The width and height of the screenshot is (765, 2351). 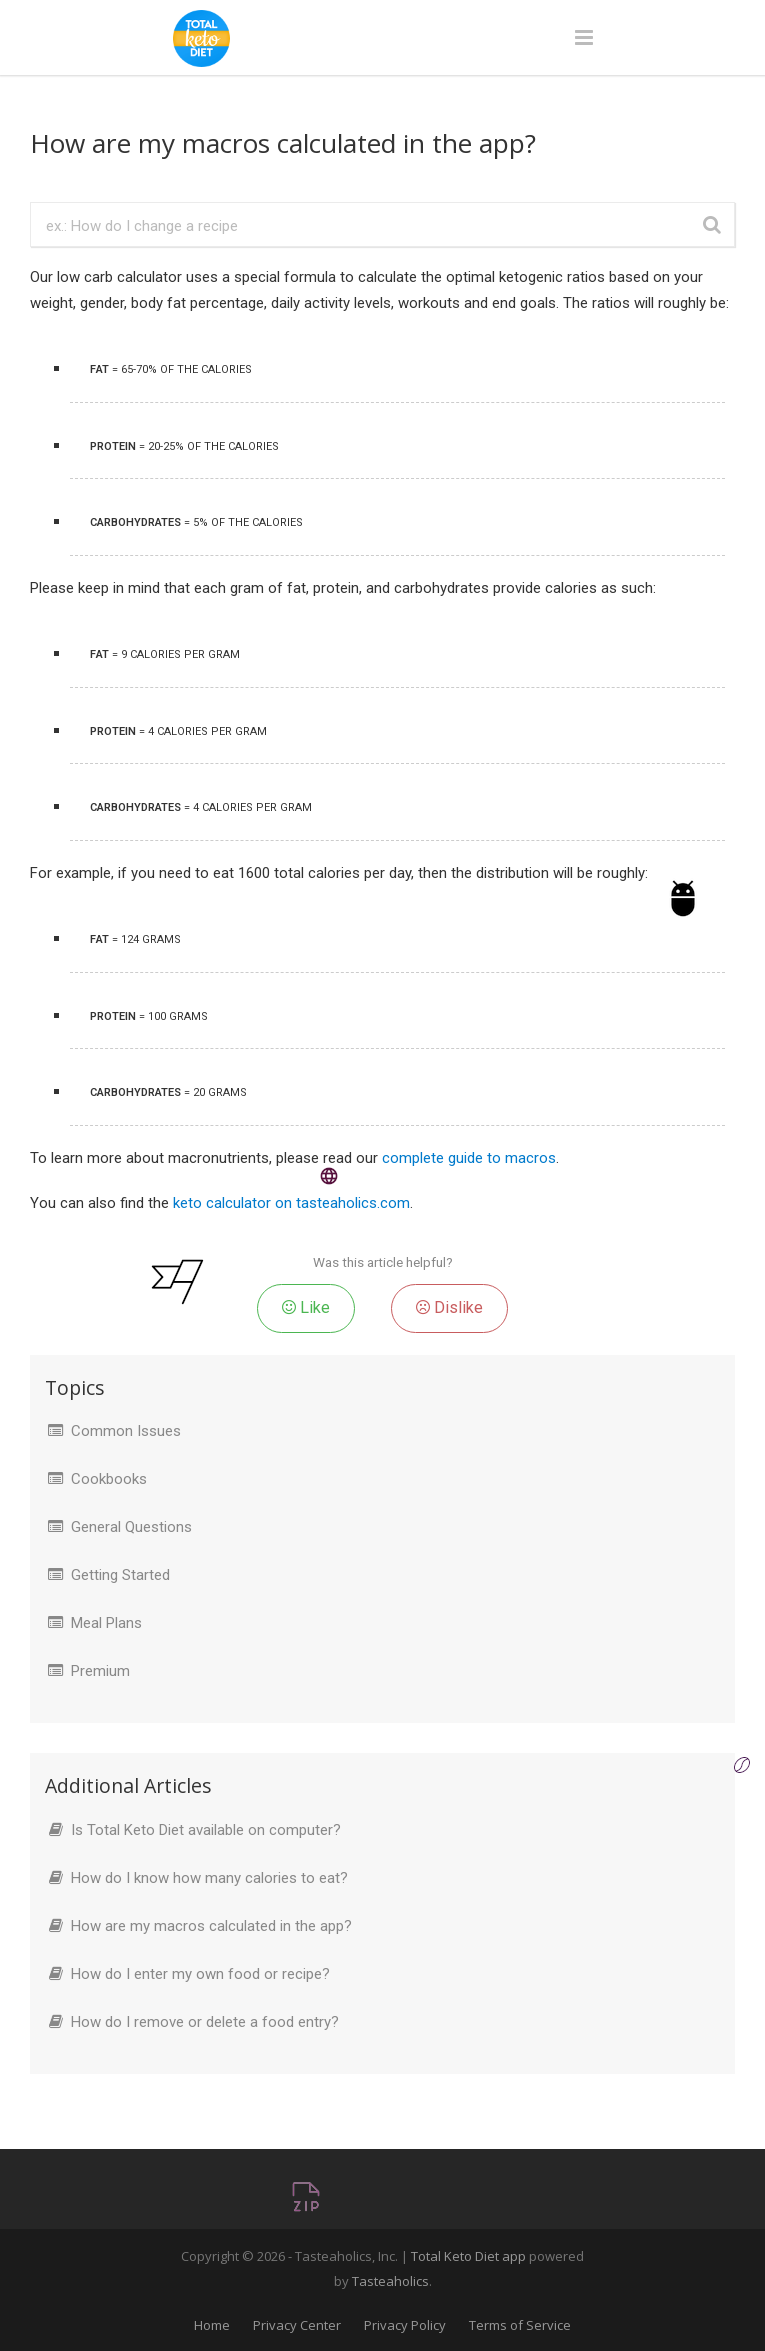 What do you see at coordinates (683, 898) in the screenshot?
I see `android debug bridge (adb) connection status` at bounding box center [683, 898].